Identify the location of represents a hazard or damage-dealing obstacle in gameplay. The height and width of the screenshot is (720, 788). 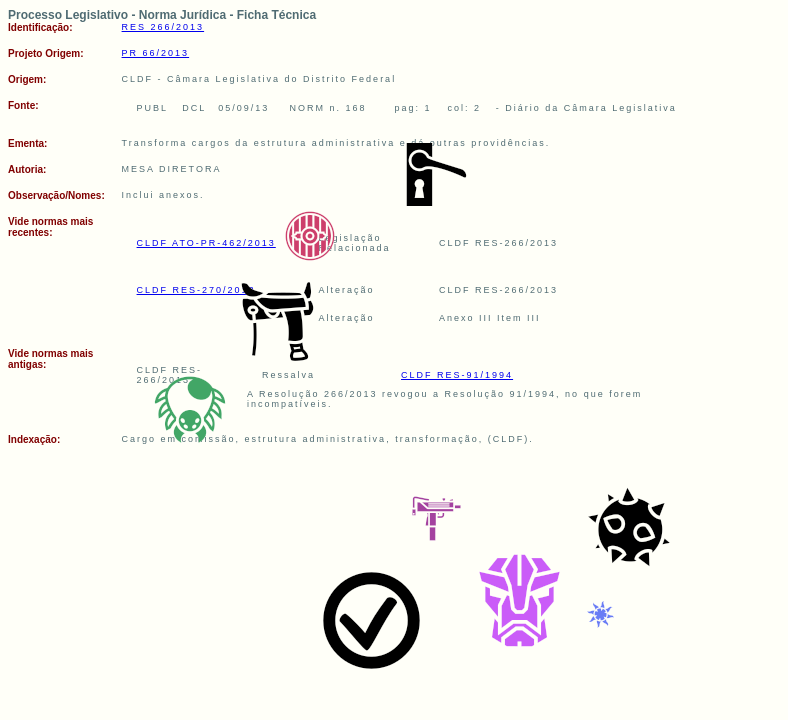
(629, 527).